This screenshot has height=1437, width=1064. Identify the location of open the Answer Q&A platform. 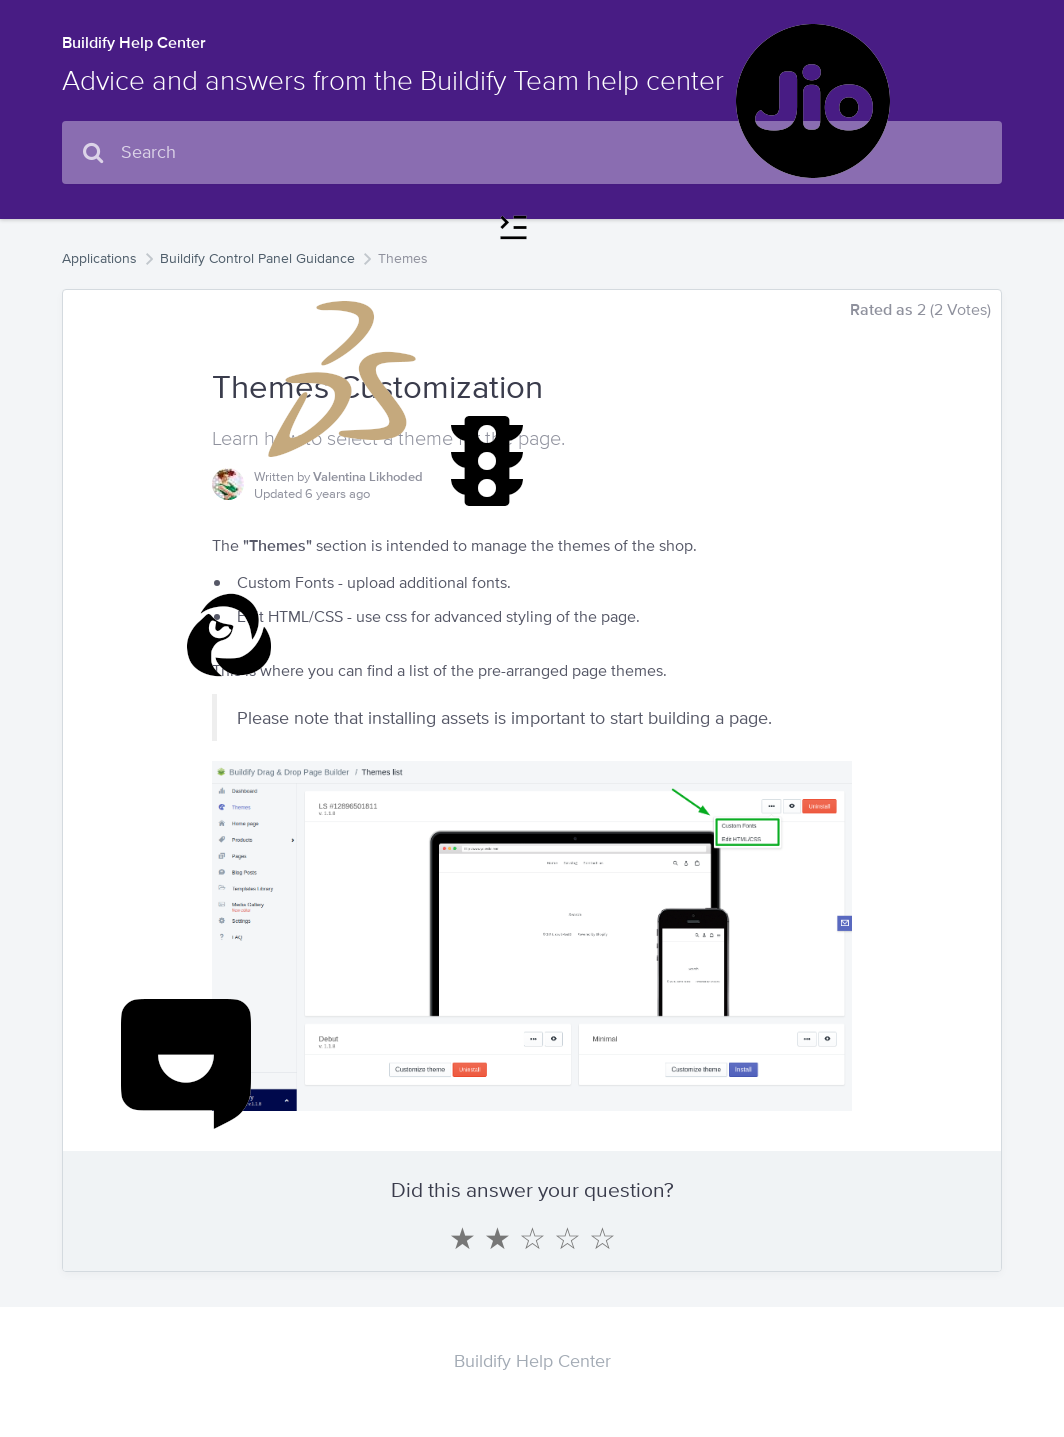
(186, 1064).